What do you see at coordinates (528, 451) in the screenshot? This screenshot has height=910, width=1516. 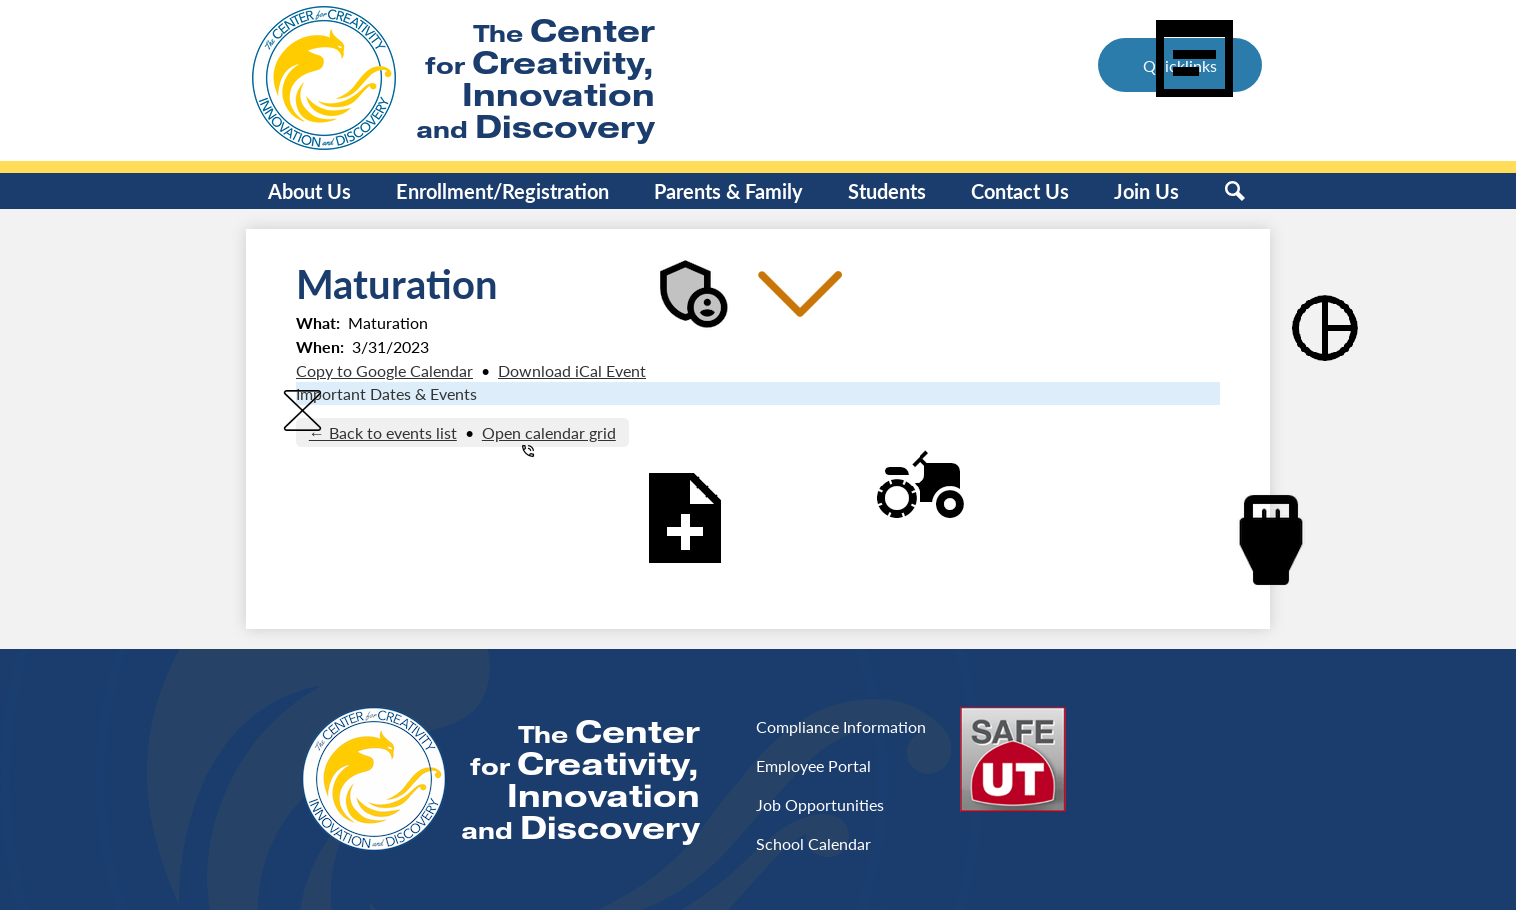 I see `indicates an active phone call in progress` at bounding box center [528, 451].